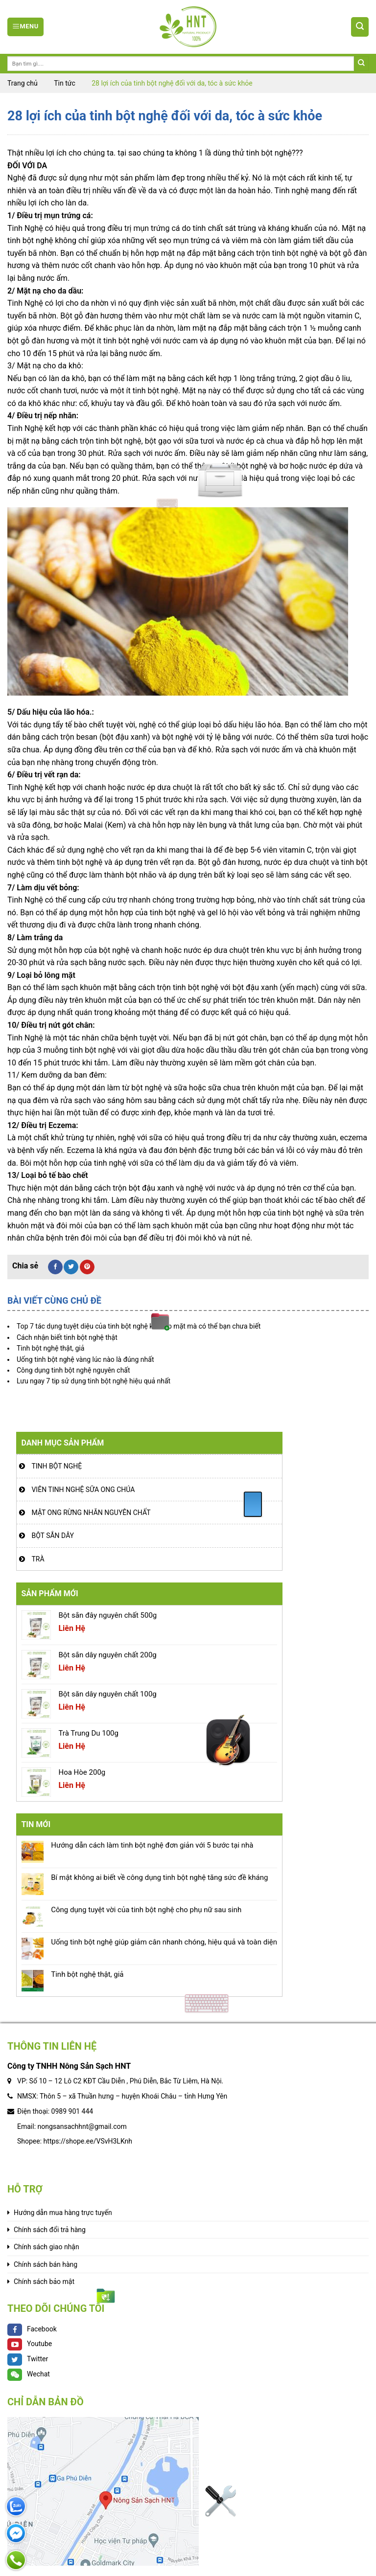 The width and height of the screenshot is (376, 2576). I want to click on open GarageBand music creation app, so click(228, 1741).